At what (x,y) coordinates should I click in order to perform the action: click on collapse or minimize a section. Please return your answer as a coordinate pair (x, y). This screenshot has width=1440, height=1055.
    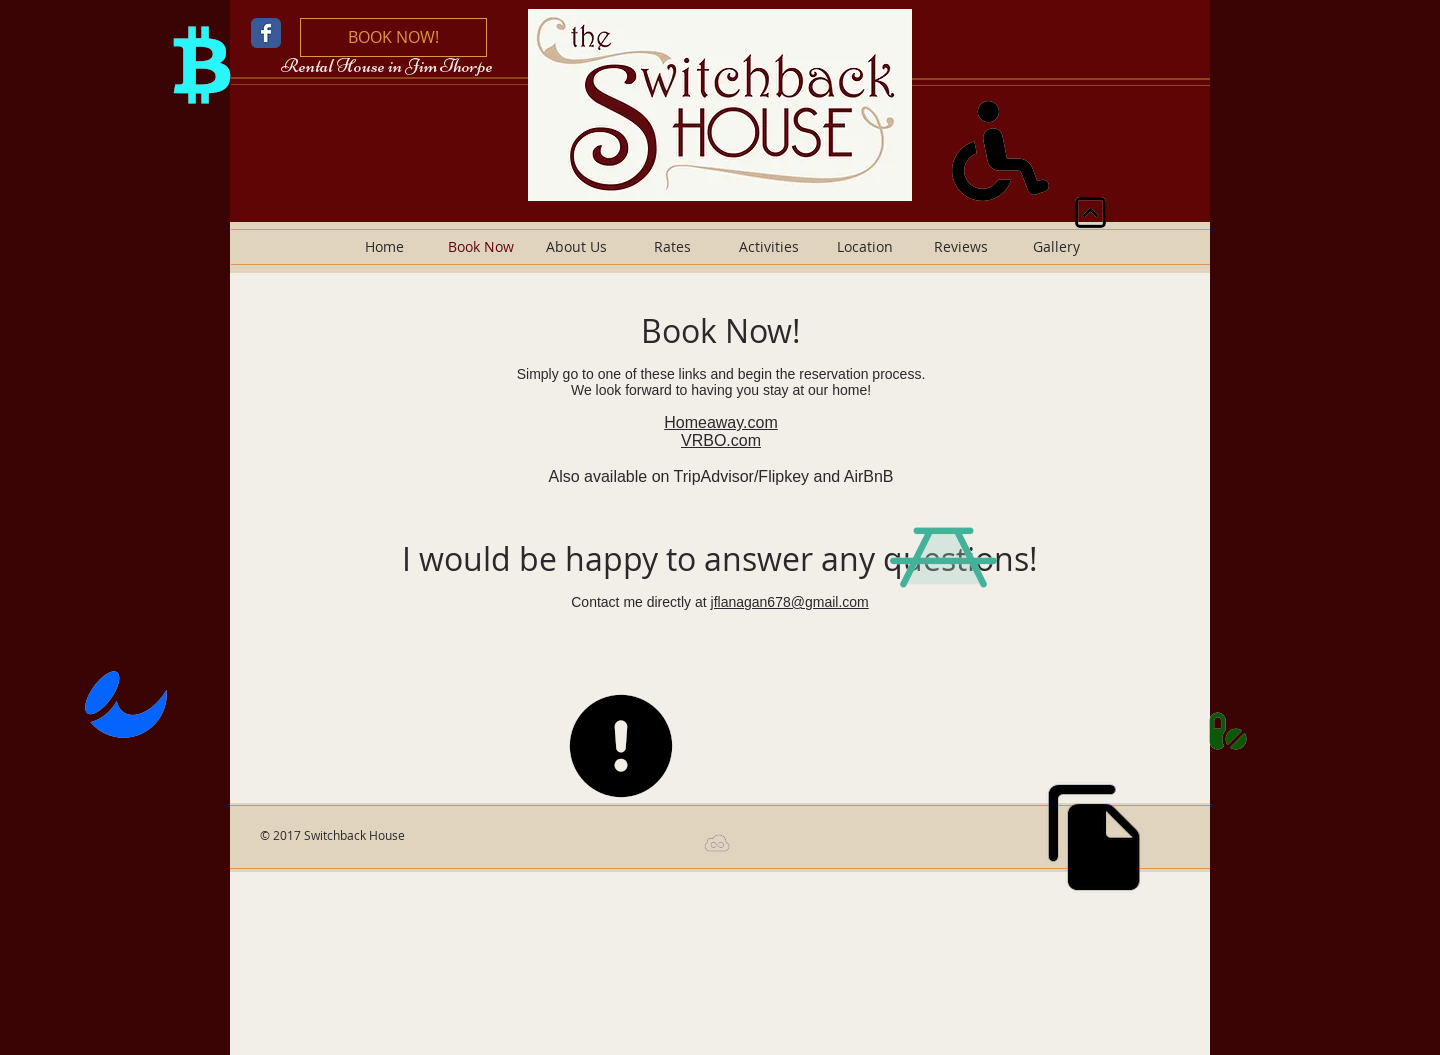
    Looking at the image, I should click on (1090, 212).